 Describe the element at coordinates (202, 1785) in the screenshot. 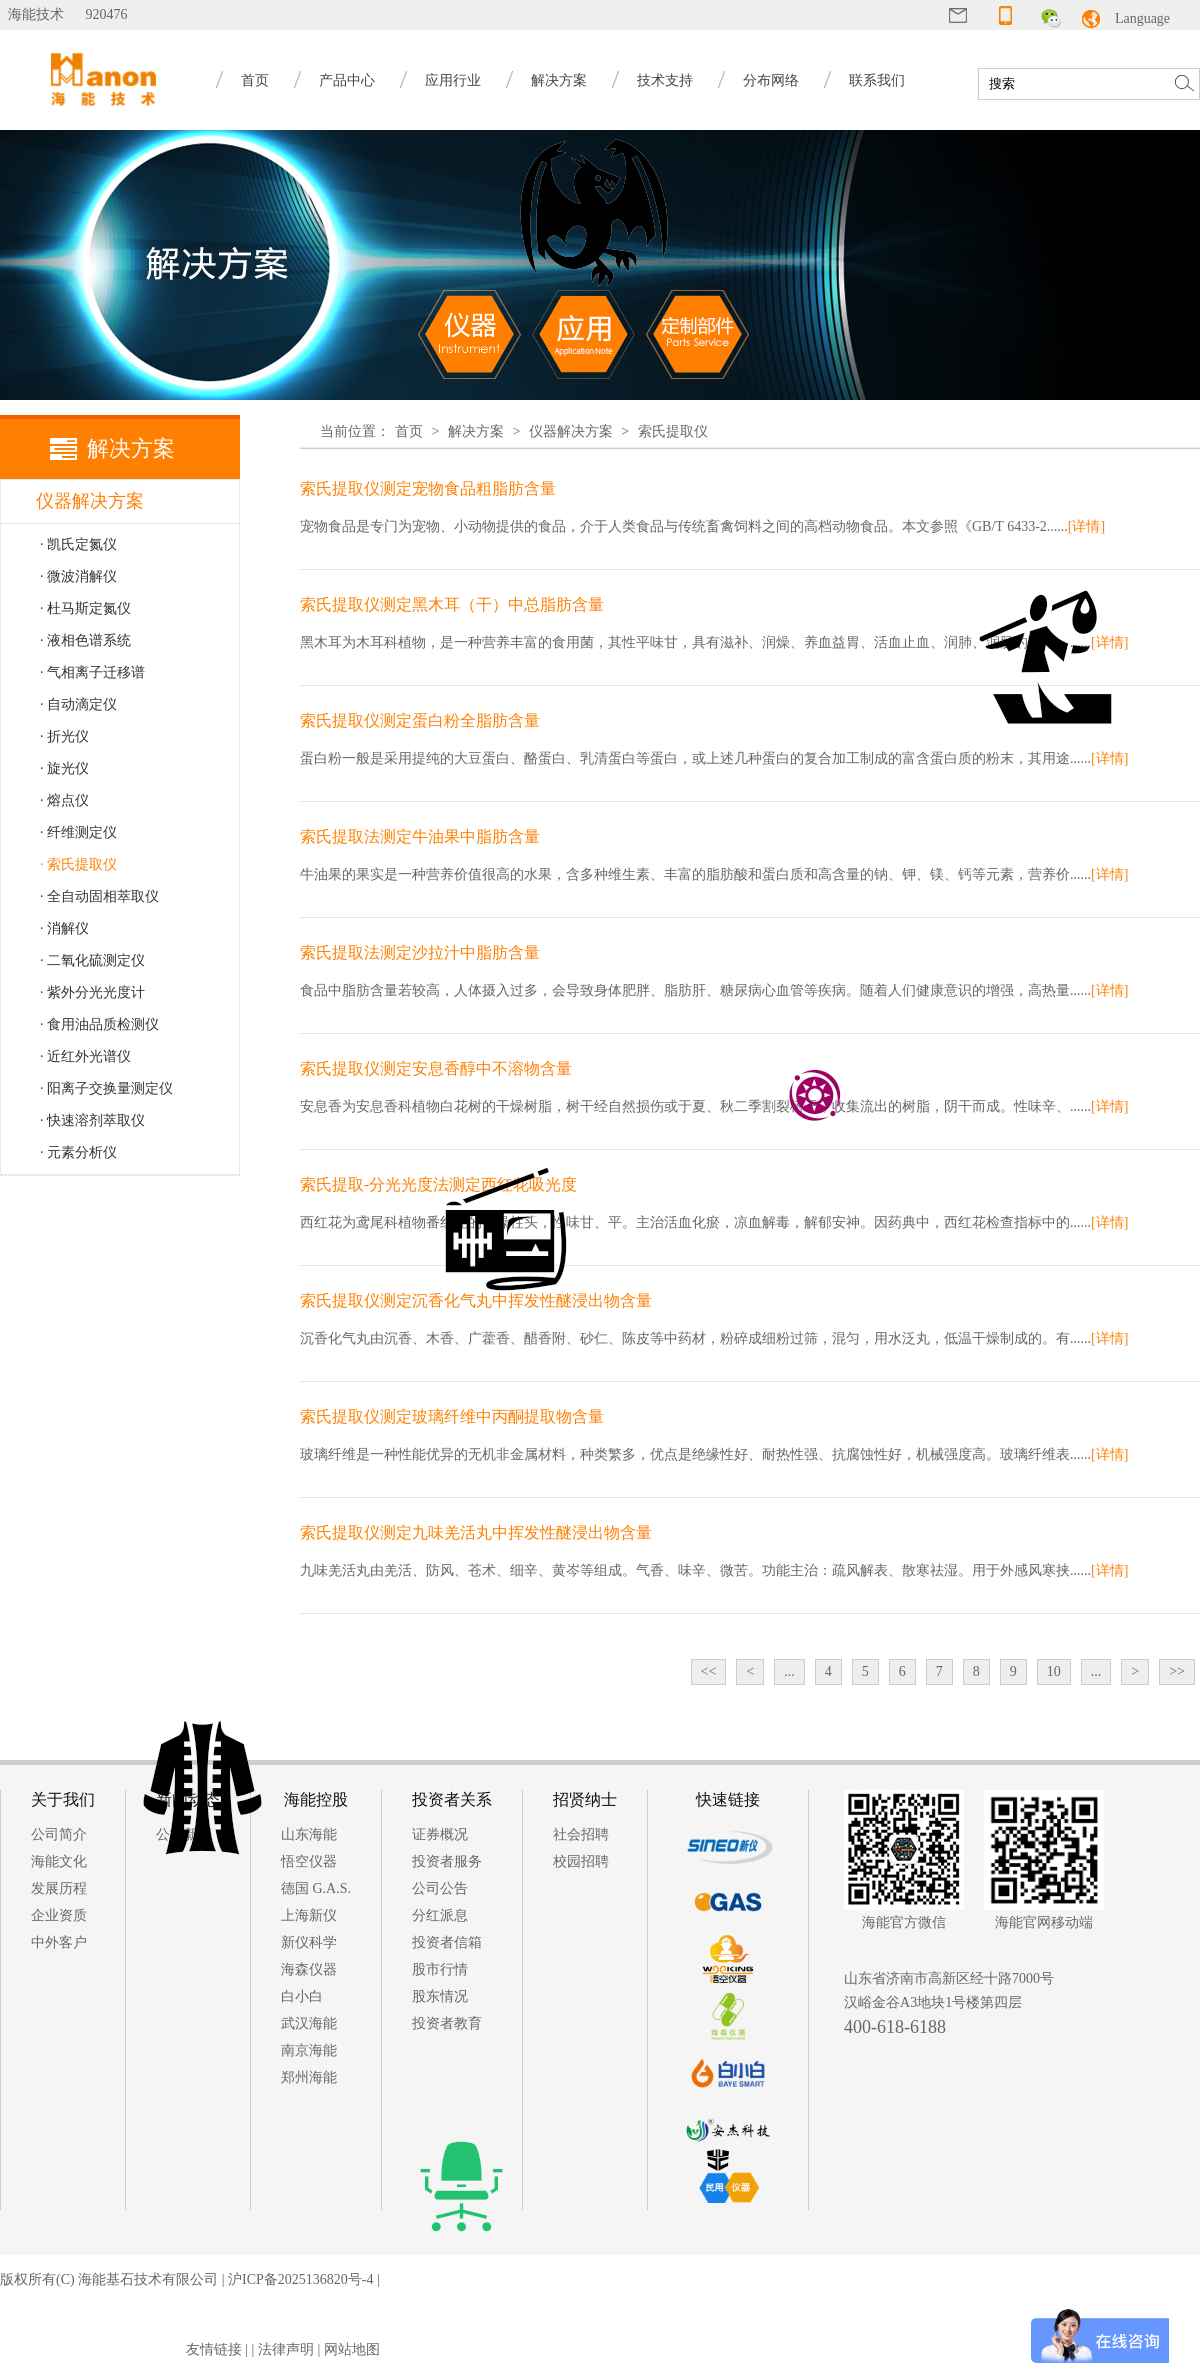

I see `select pirate costume or outfit` at that location.